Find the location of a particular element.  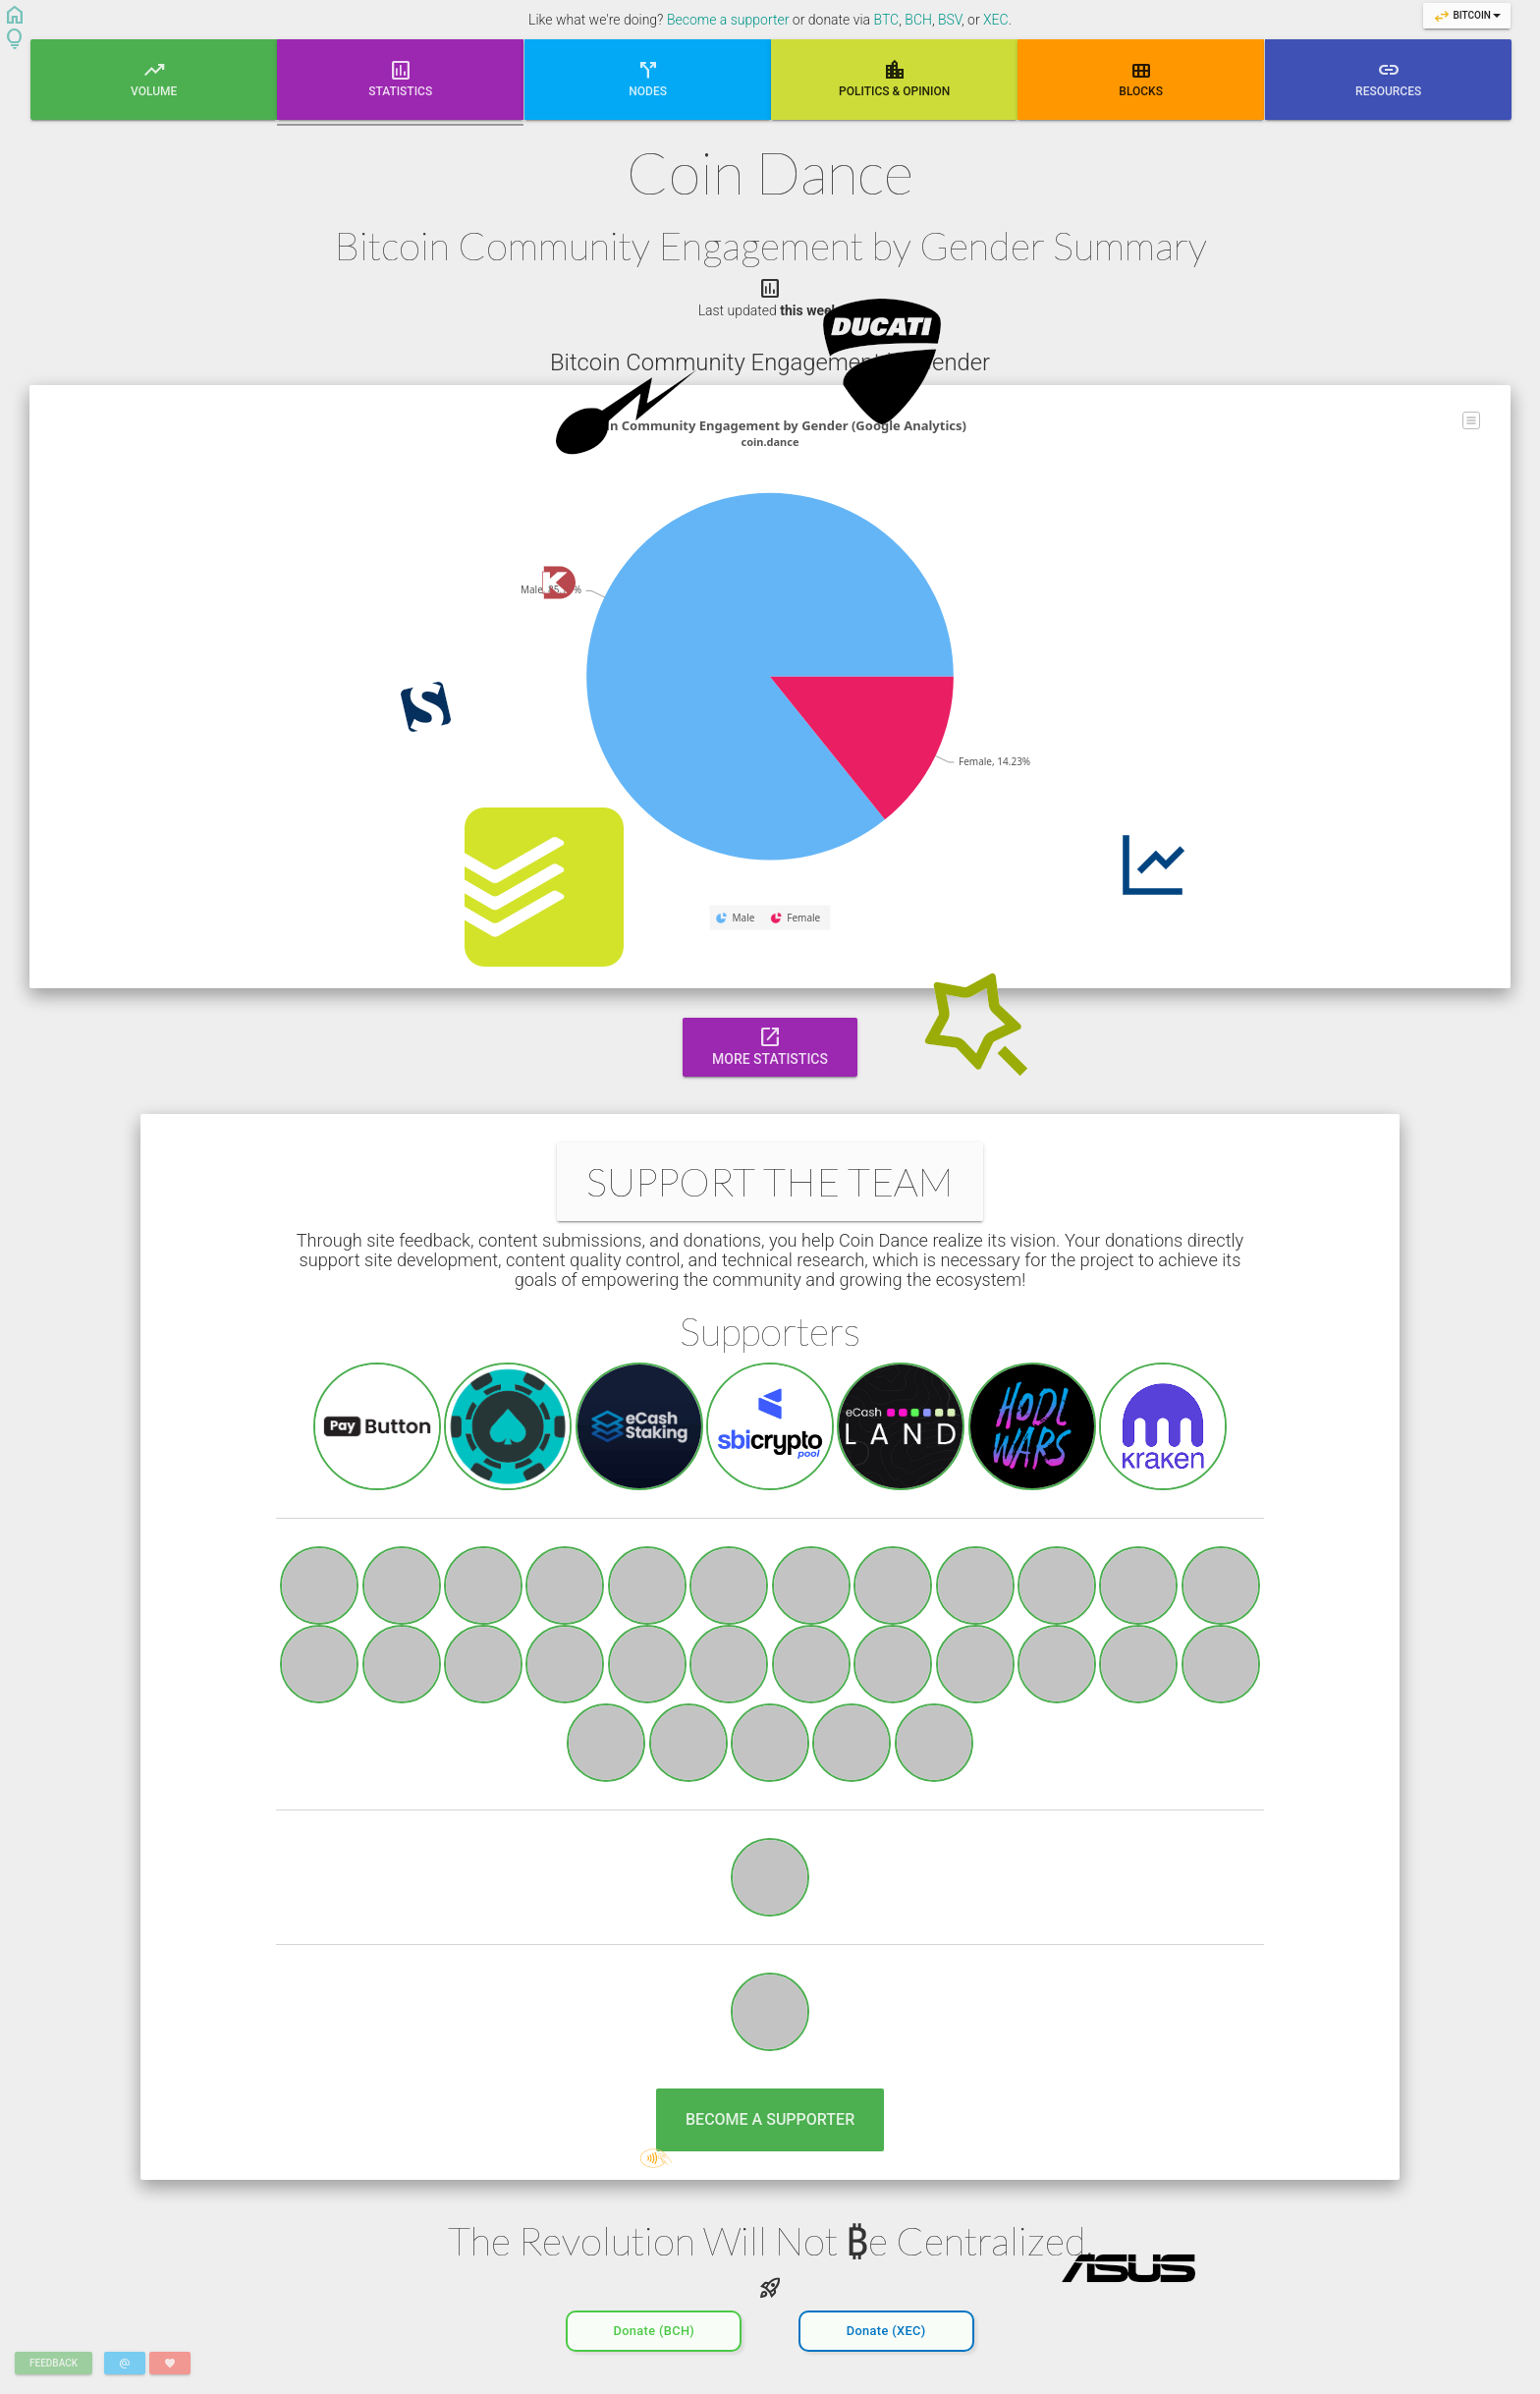

visit Digi-Key Electronics website is located at coordinates (559, 583).